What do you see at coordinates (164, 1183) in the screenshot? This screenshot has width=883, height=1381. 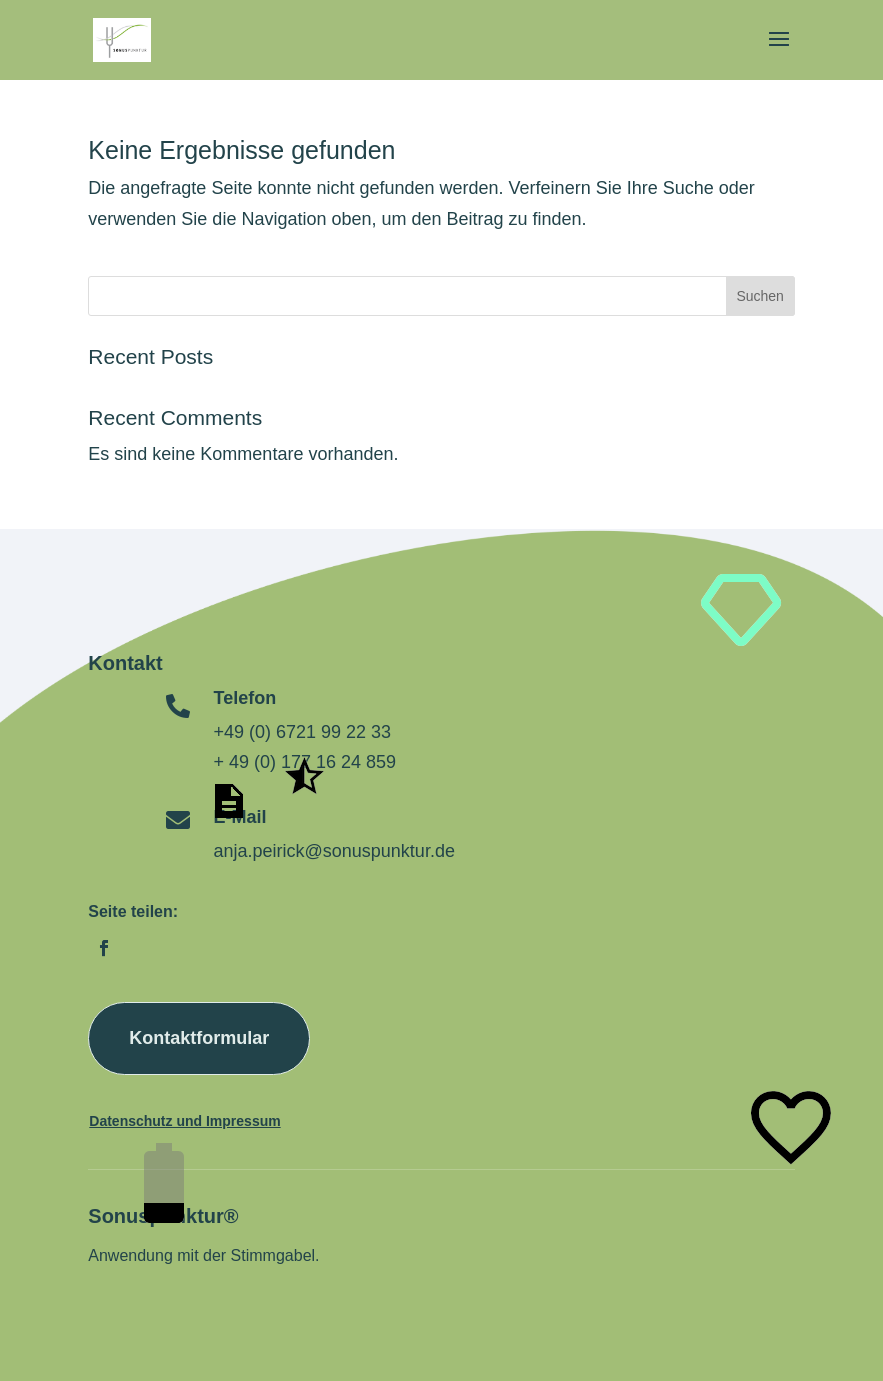 I see `indicates low battery level at 20%` at bounding box center [164, 1183].